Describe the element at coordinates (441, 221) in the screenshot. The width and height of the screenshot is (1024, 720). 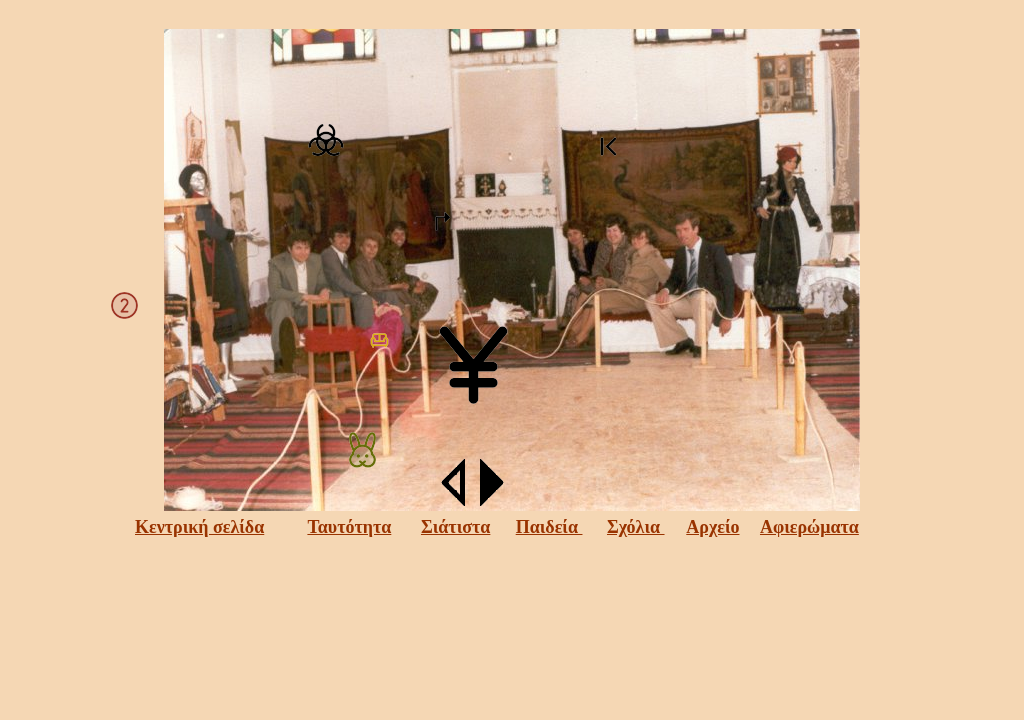
I see `forward or share content` at that location.